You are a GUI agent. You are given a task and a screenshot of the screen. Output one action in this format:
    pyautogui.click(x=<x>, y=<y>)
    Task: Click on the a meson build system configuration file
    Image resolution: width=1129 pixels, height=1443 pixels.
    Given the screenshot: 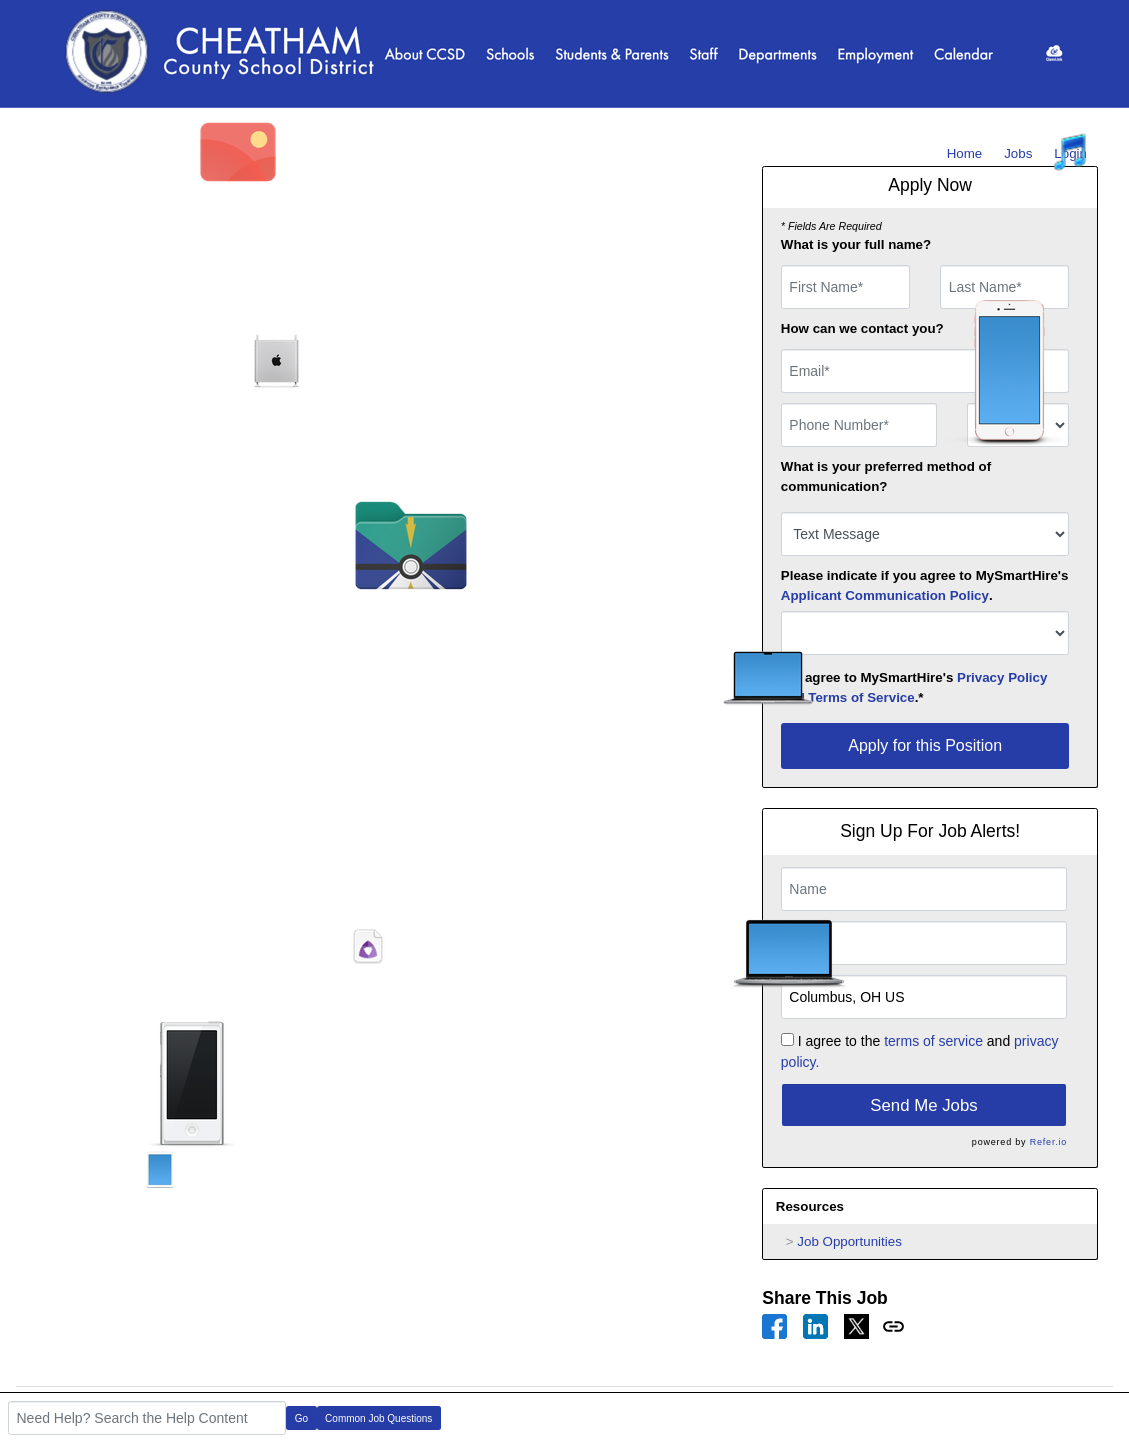 What is the action you would take?
    pyautogui.click(x=368, y=946)
    